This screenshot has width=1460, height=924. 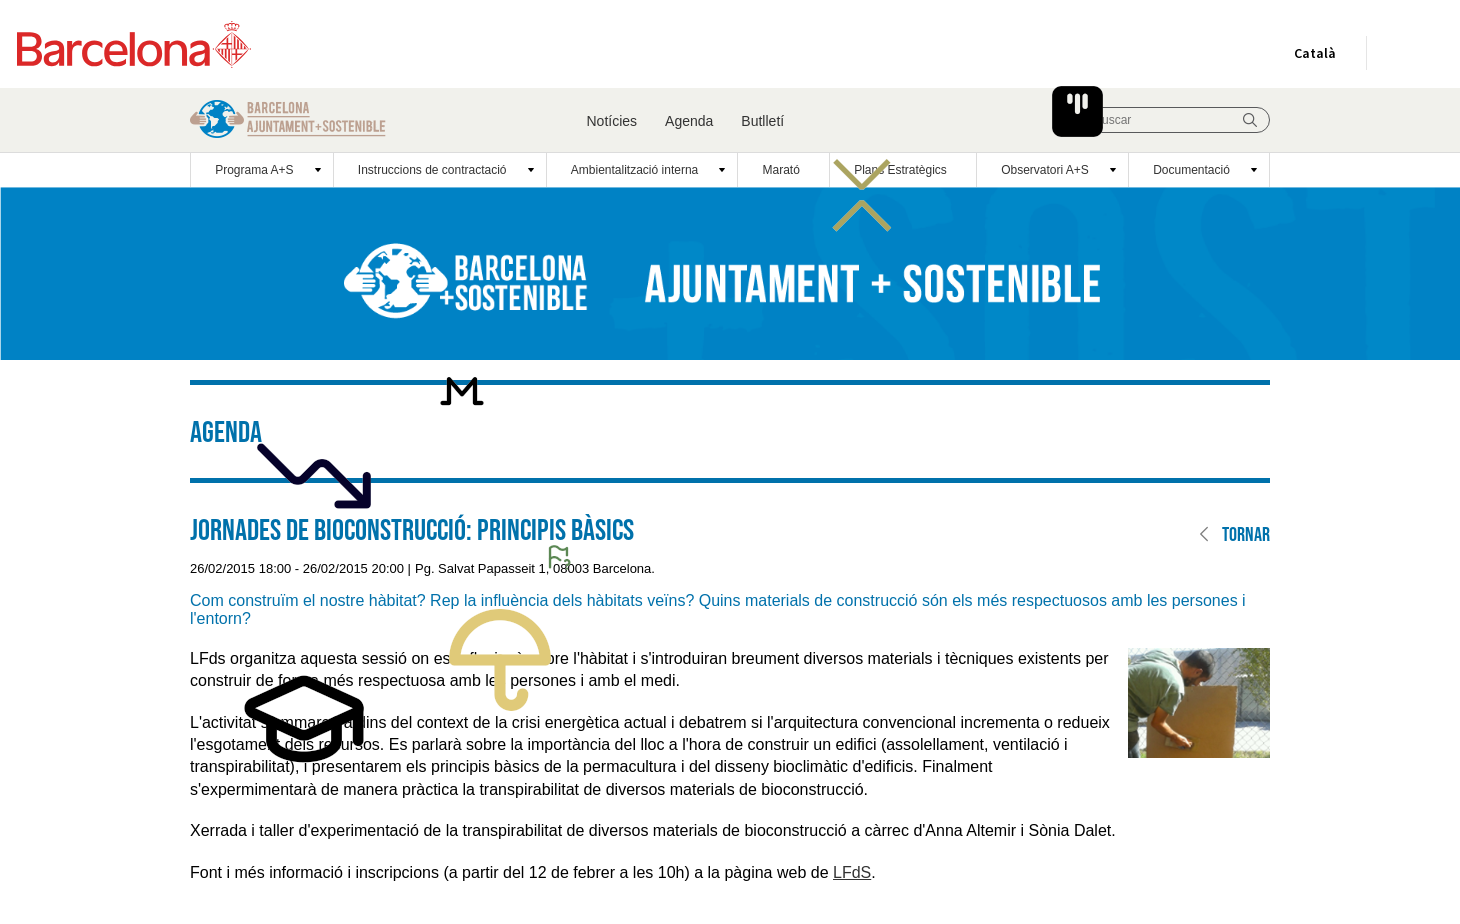 I want to click on align content to top center of container, so click(x=1077, y=111).